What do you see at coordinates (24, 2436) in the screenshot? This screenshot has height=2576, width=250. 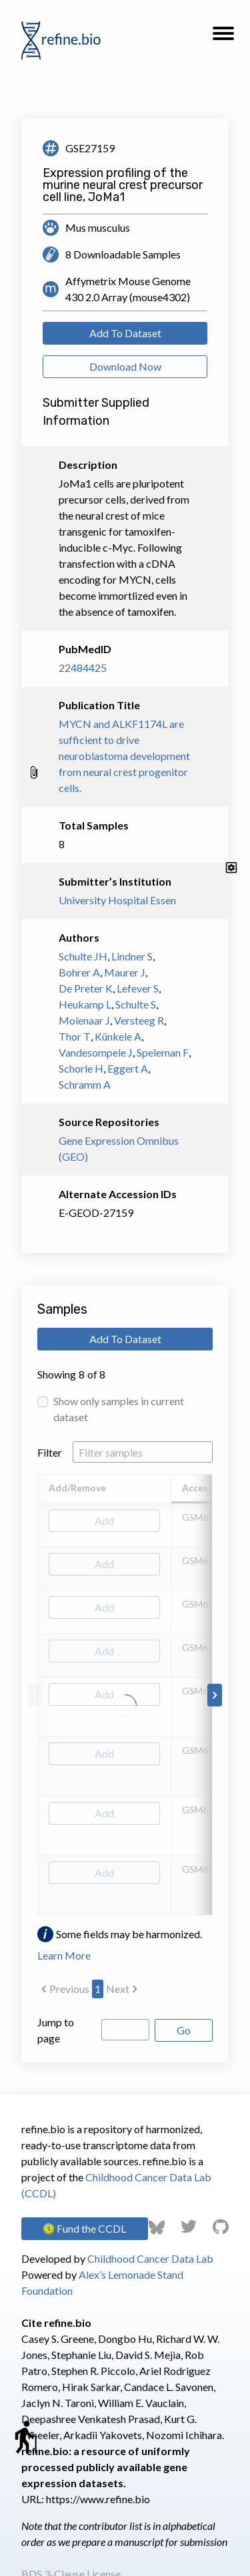 I see `access elderly or senior accessibility settings` at bounding box center [24, 2436].